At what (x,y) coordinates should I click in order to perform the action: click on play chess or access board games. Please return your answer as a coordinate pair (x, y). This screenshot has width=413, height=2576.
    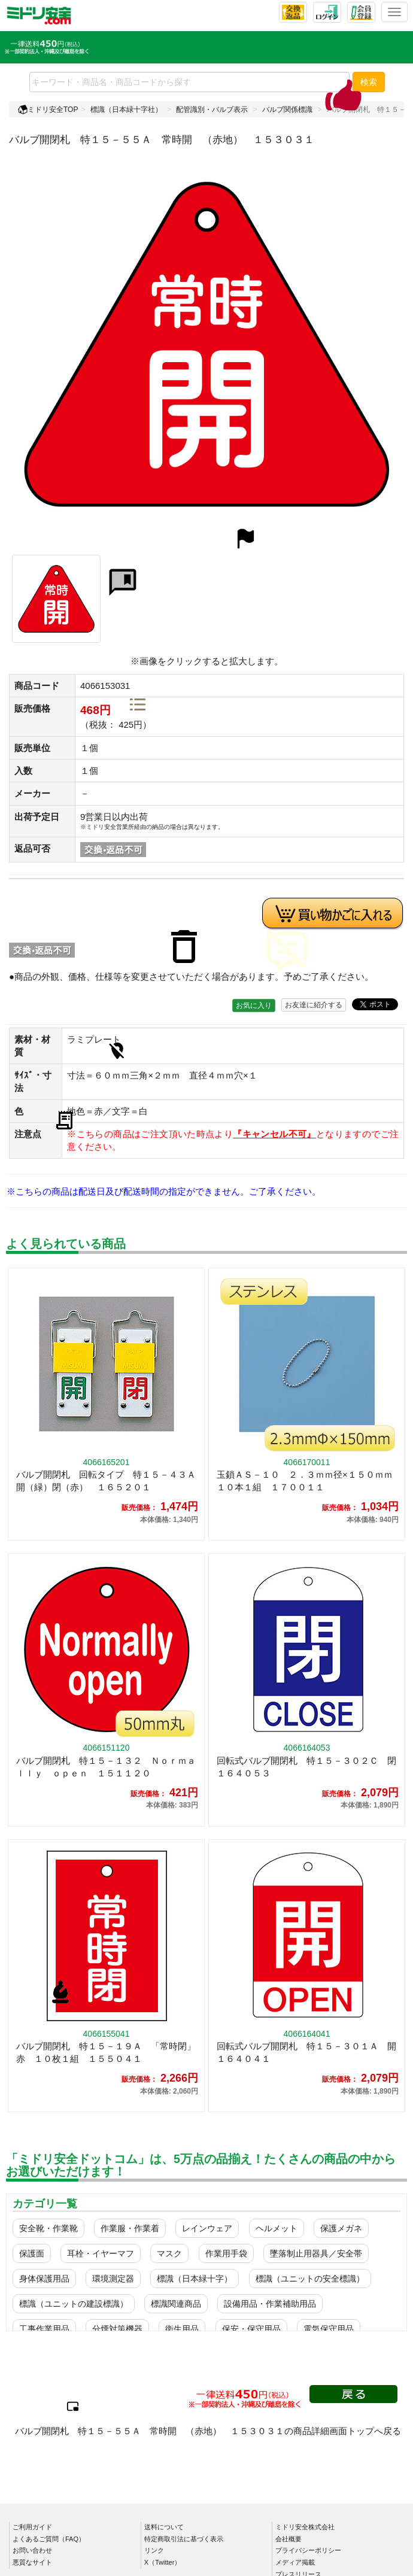
    Looking at the image, I should click on (60, 1992).